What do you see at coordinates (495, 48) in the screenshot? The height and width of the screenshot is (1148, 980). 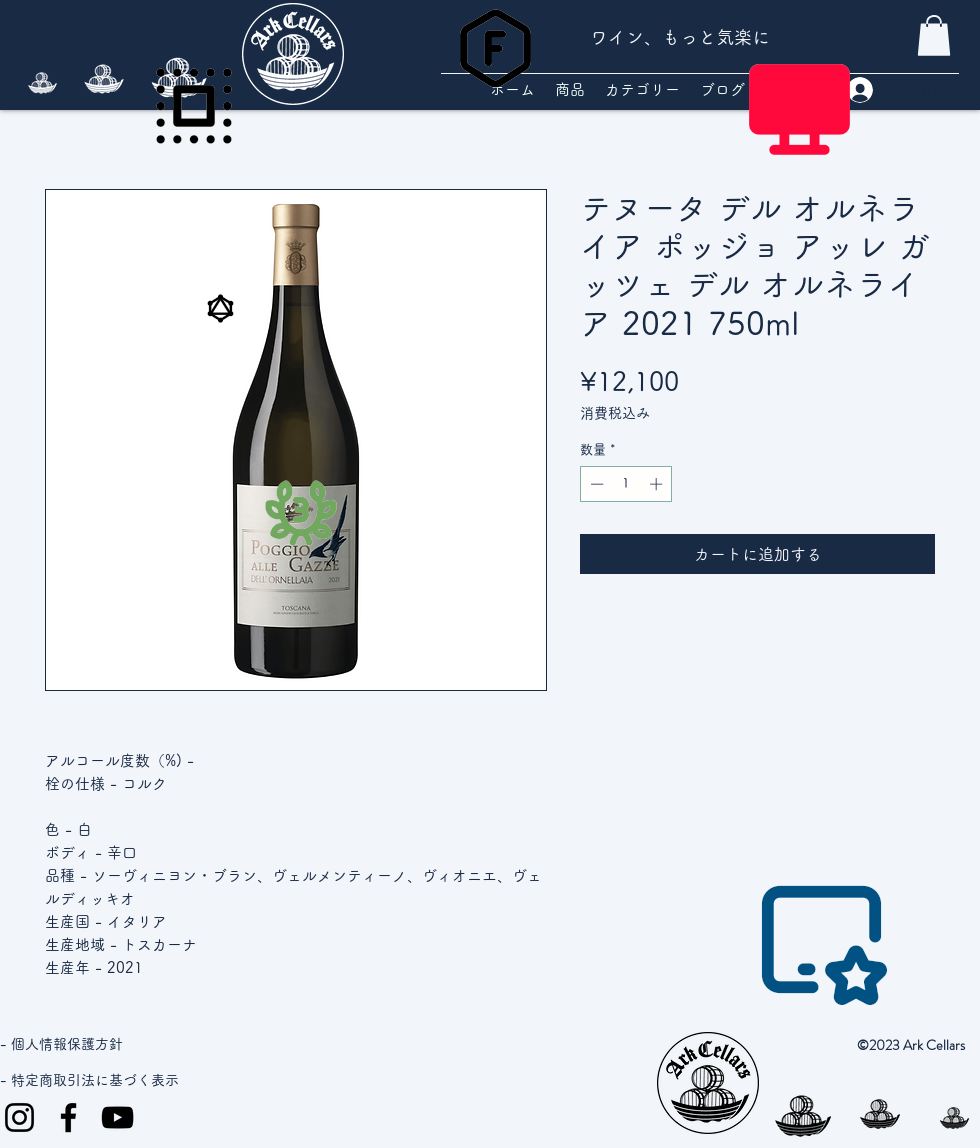 I see `indicates a feature or function category` at bounding box center [495, 48].